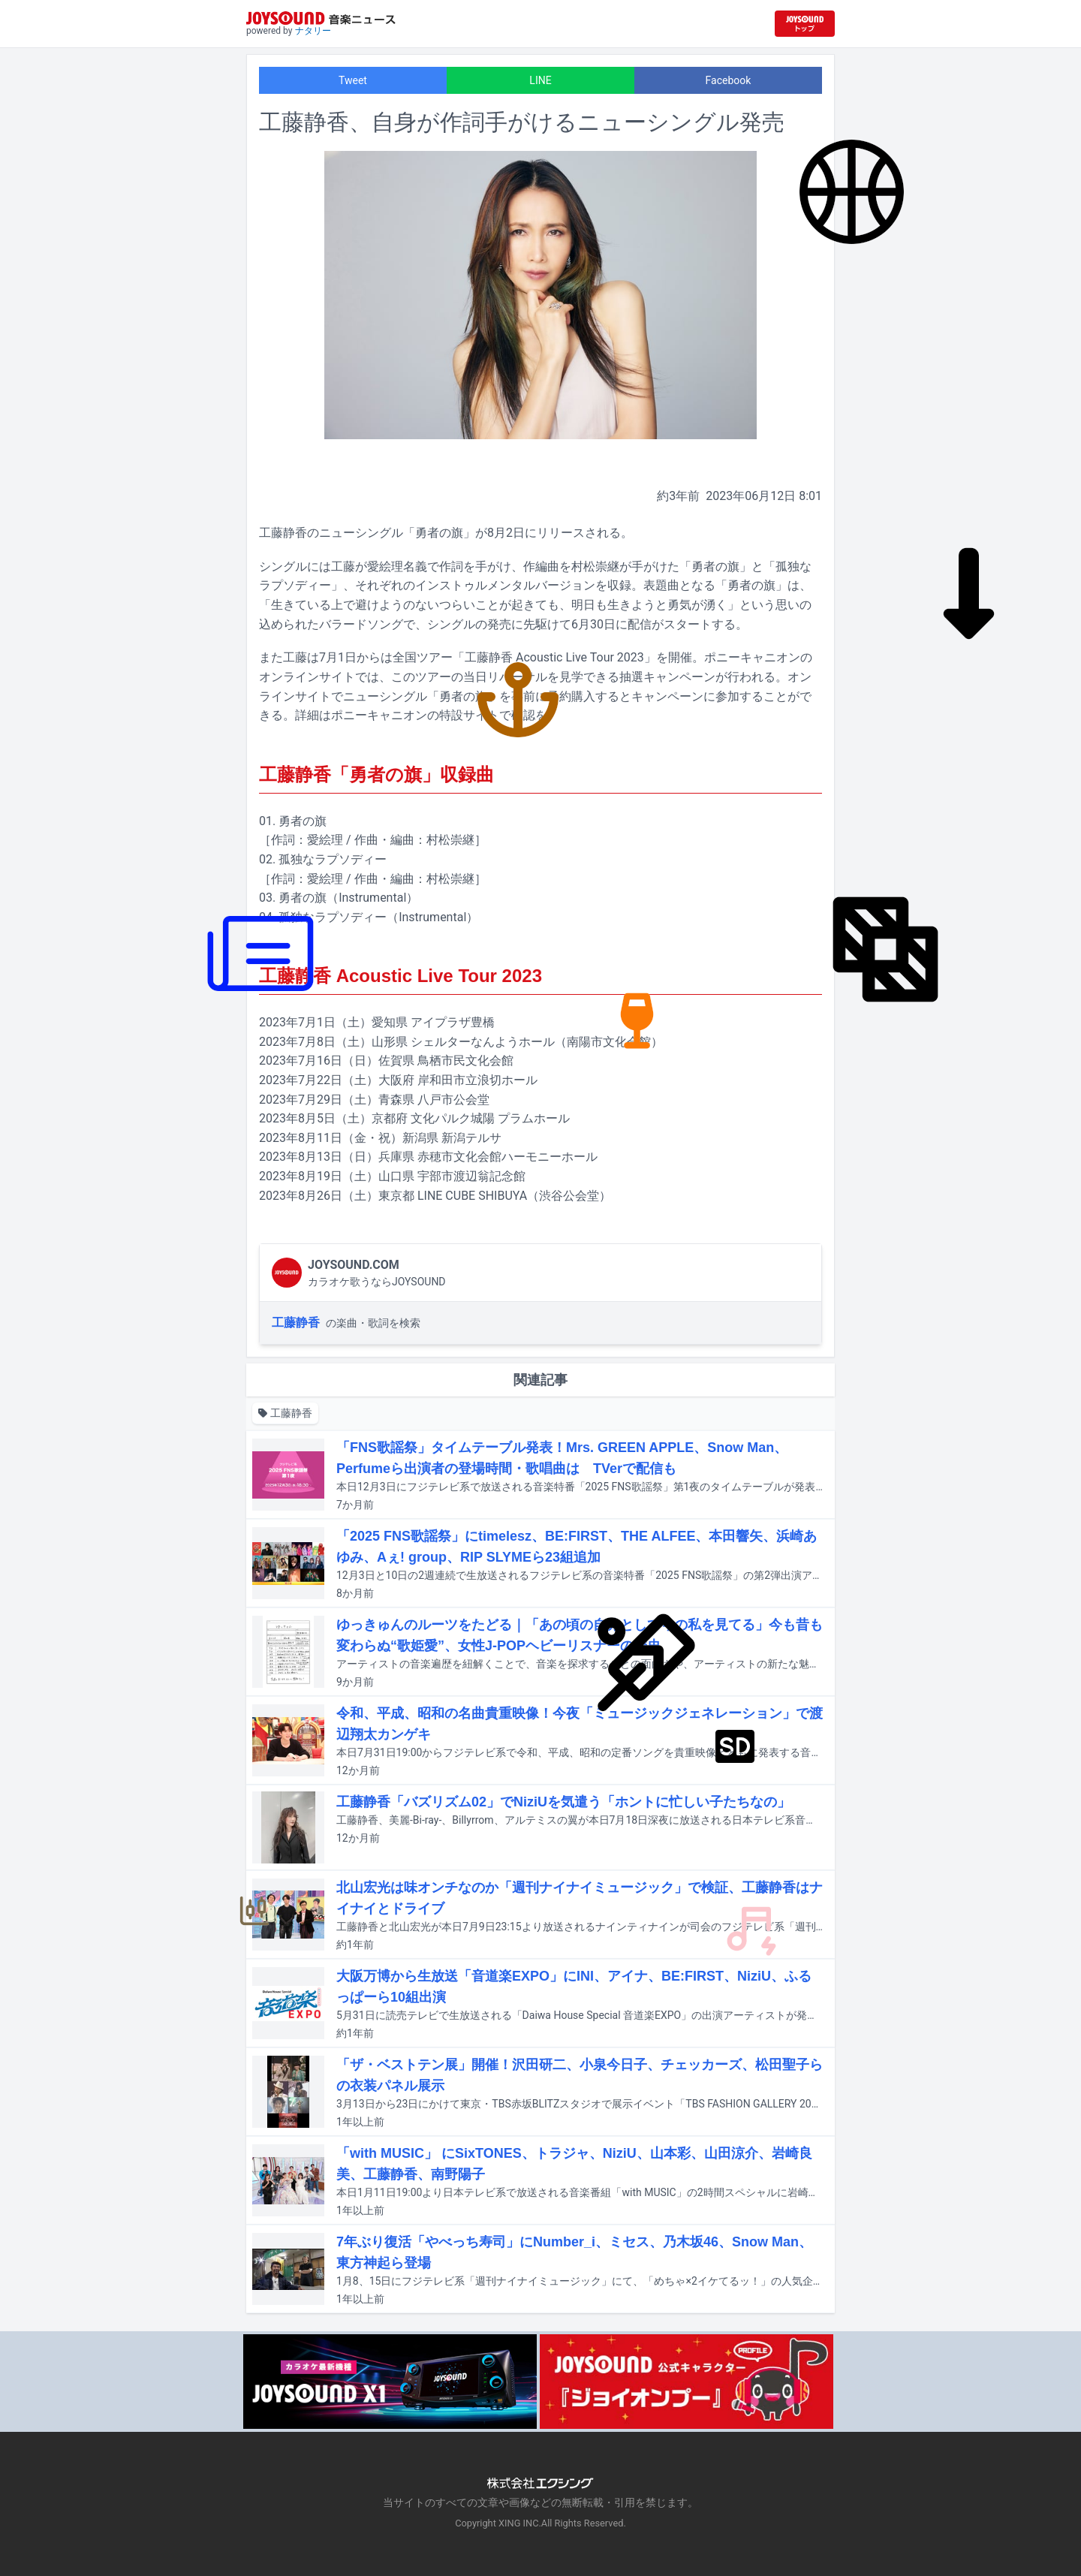 Image resolution: width=1081 pixels, height=2576 pixels. I want to click on access cricket sports scores or content, so click(641, 1661).